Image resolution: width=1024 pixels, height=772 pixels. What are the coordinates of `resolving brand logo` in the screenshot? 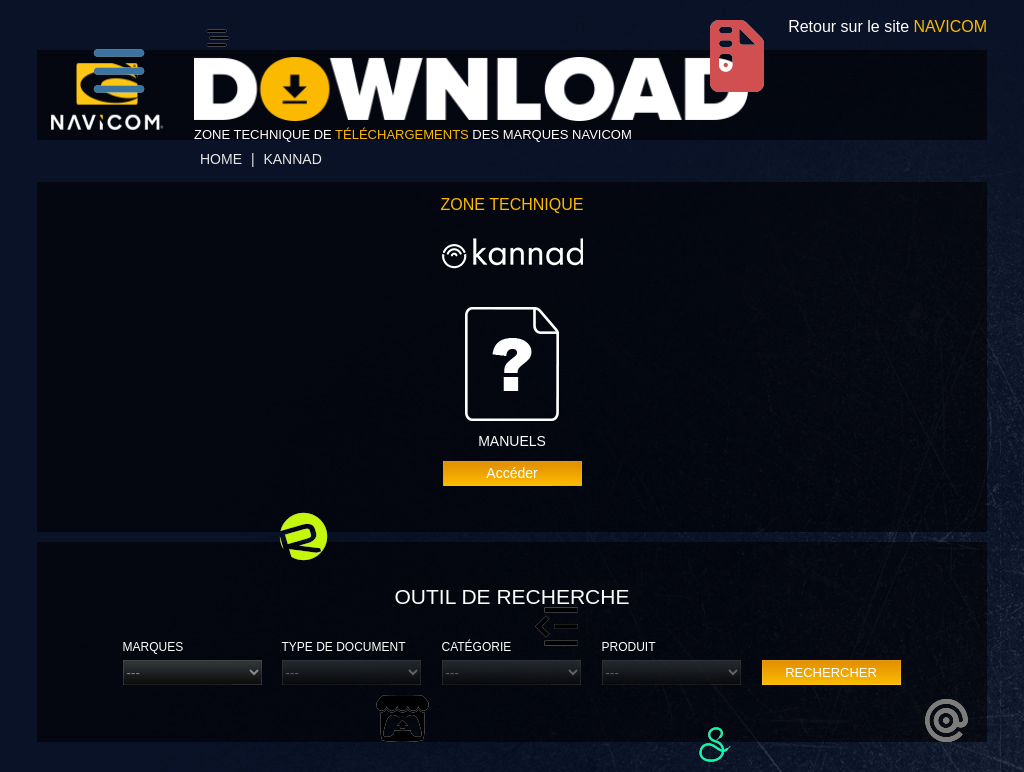 It's located at (303, 536).